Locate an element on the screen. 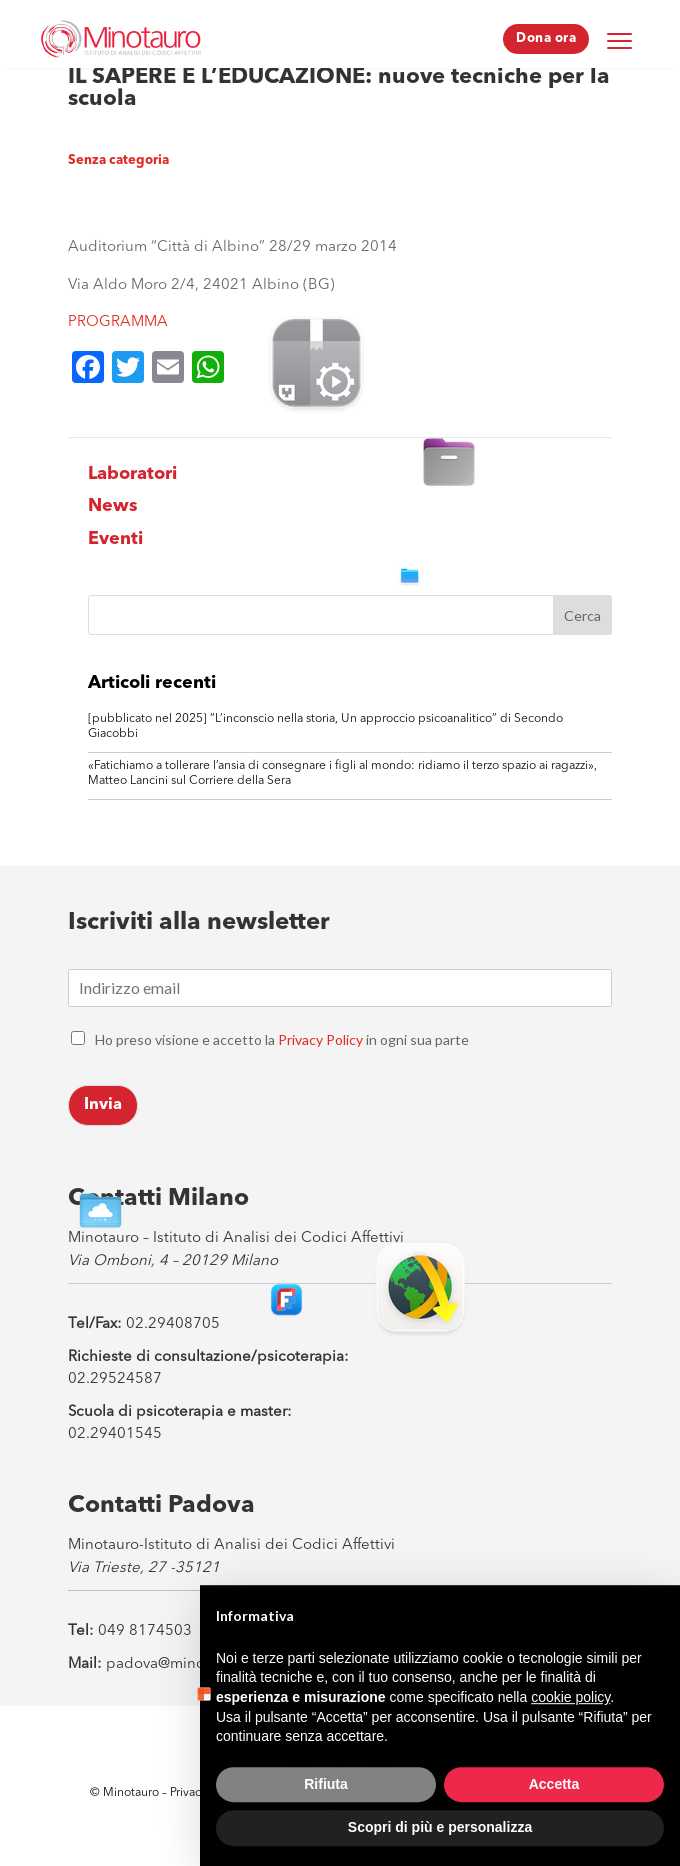  open FreeCAD application is located at coordinates (286, 1299).